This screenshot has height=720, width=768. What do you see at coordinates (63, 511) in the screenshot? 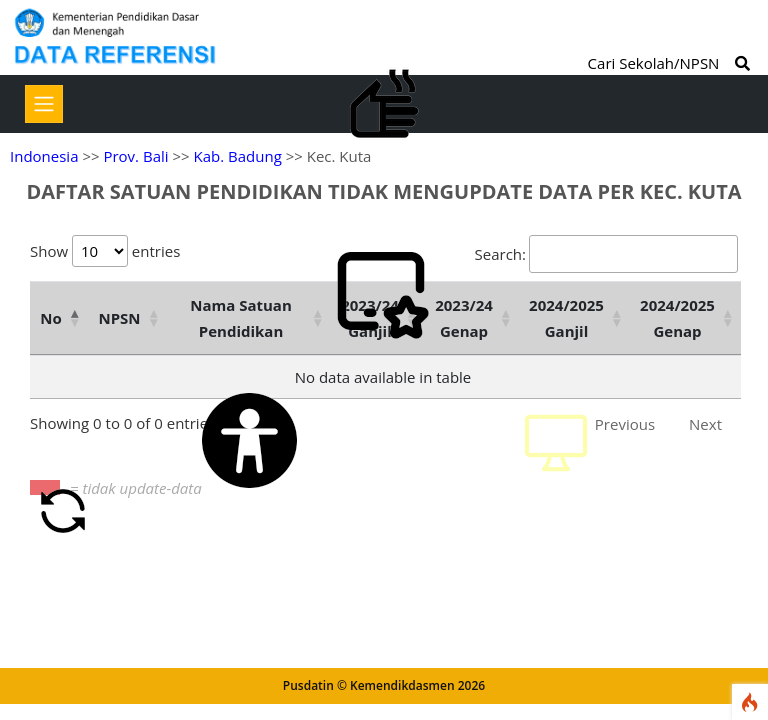
I see `sync or refresh content` at bounding box center [63, 511].